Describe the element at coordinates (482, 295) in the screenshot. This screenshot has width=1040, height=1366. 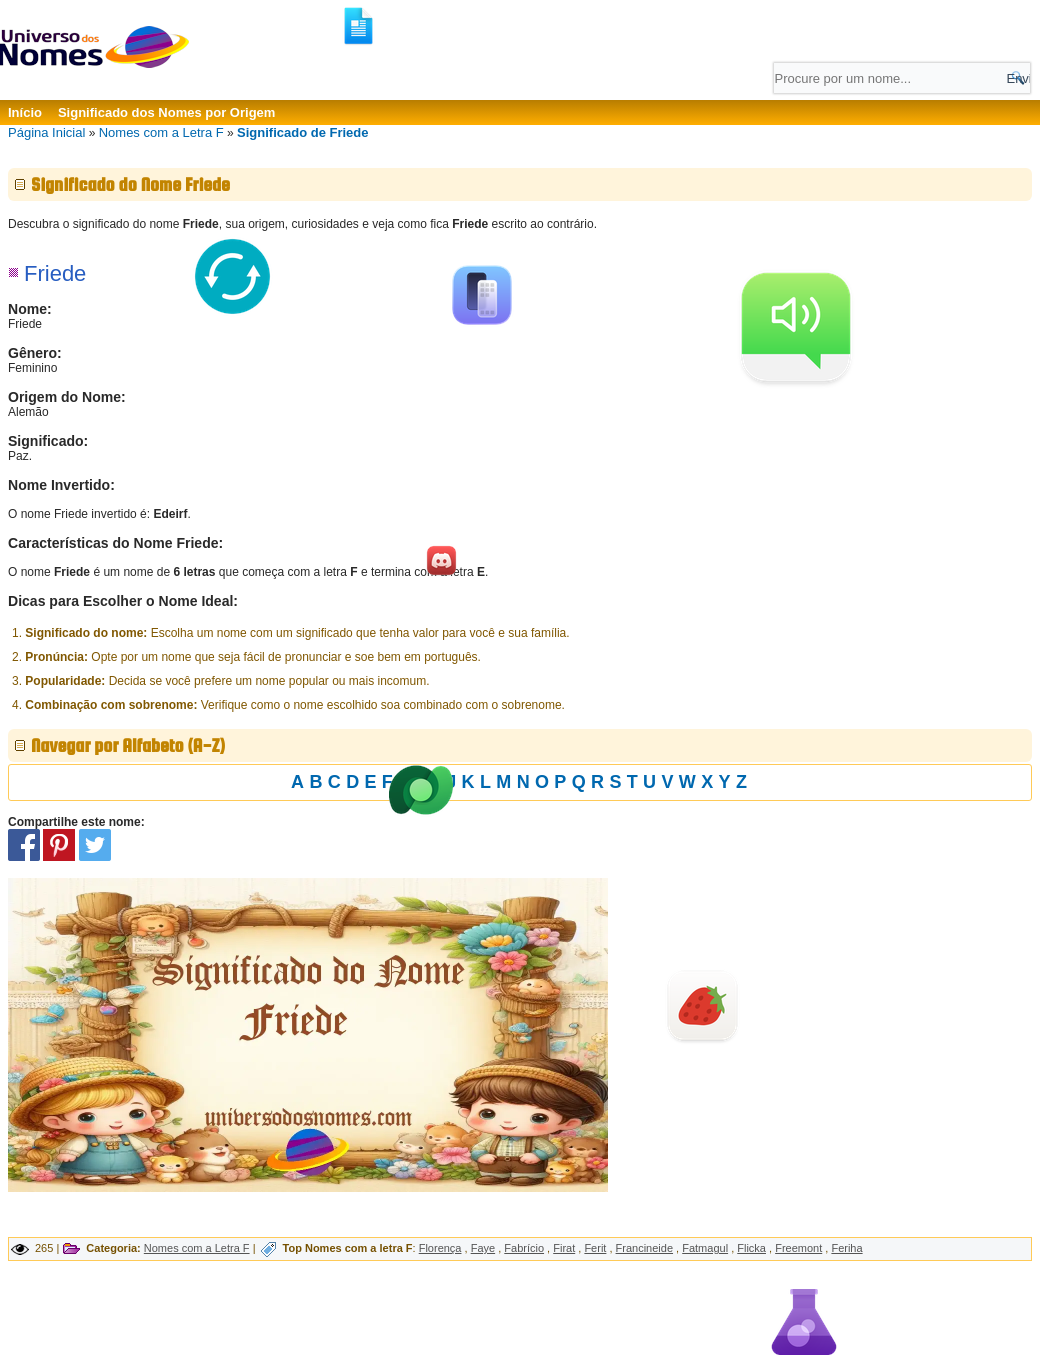
I see `open kde connect preferences` at that location.